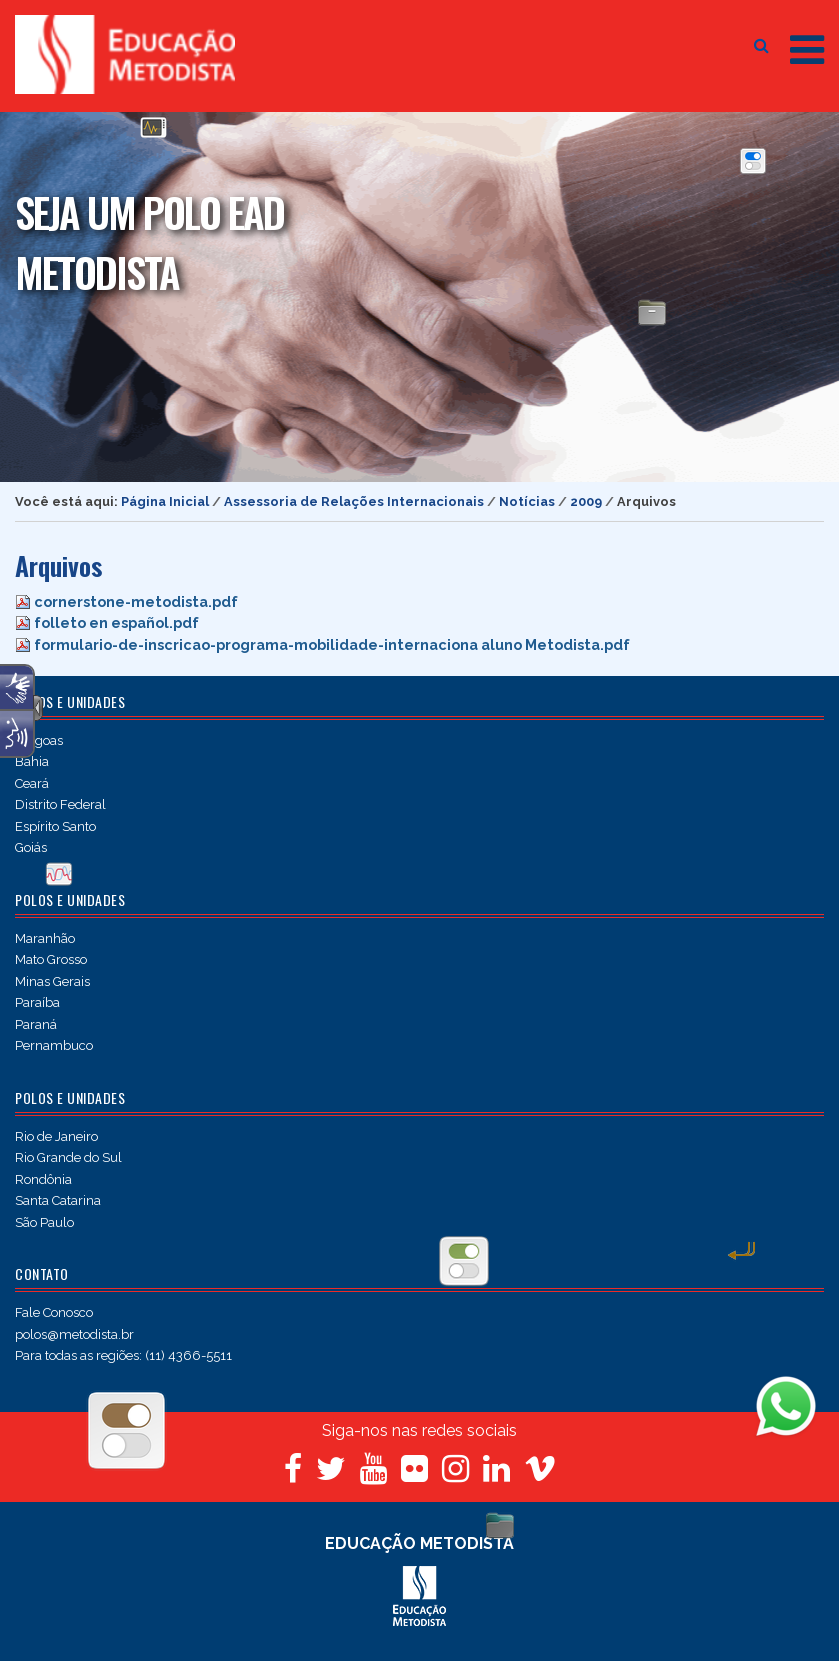  Describe the element at coordinates (652, 312) in the screenshot. I see `open the file manager` at that location.